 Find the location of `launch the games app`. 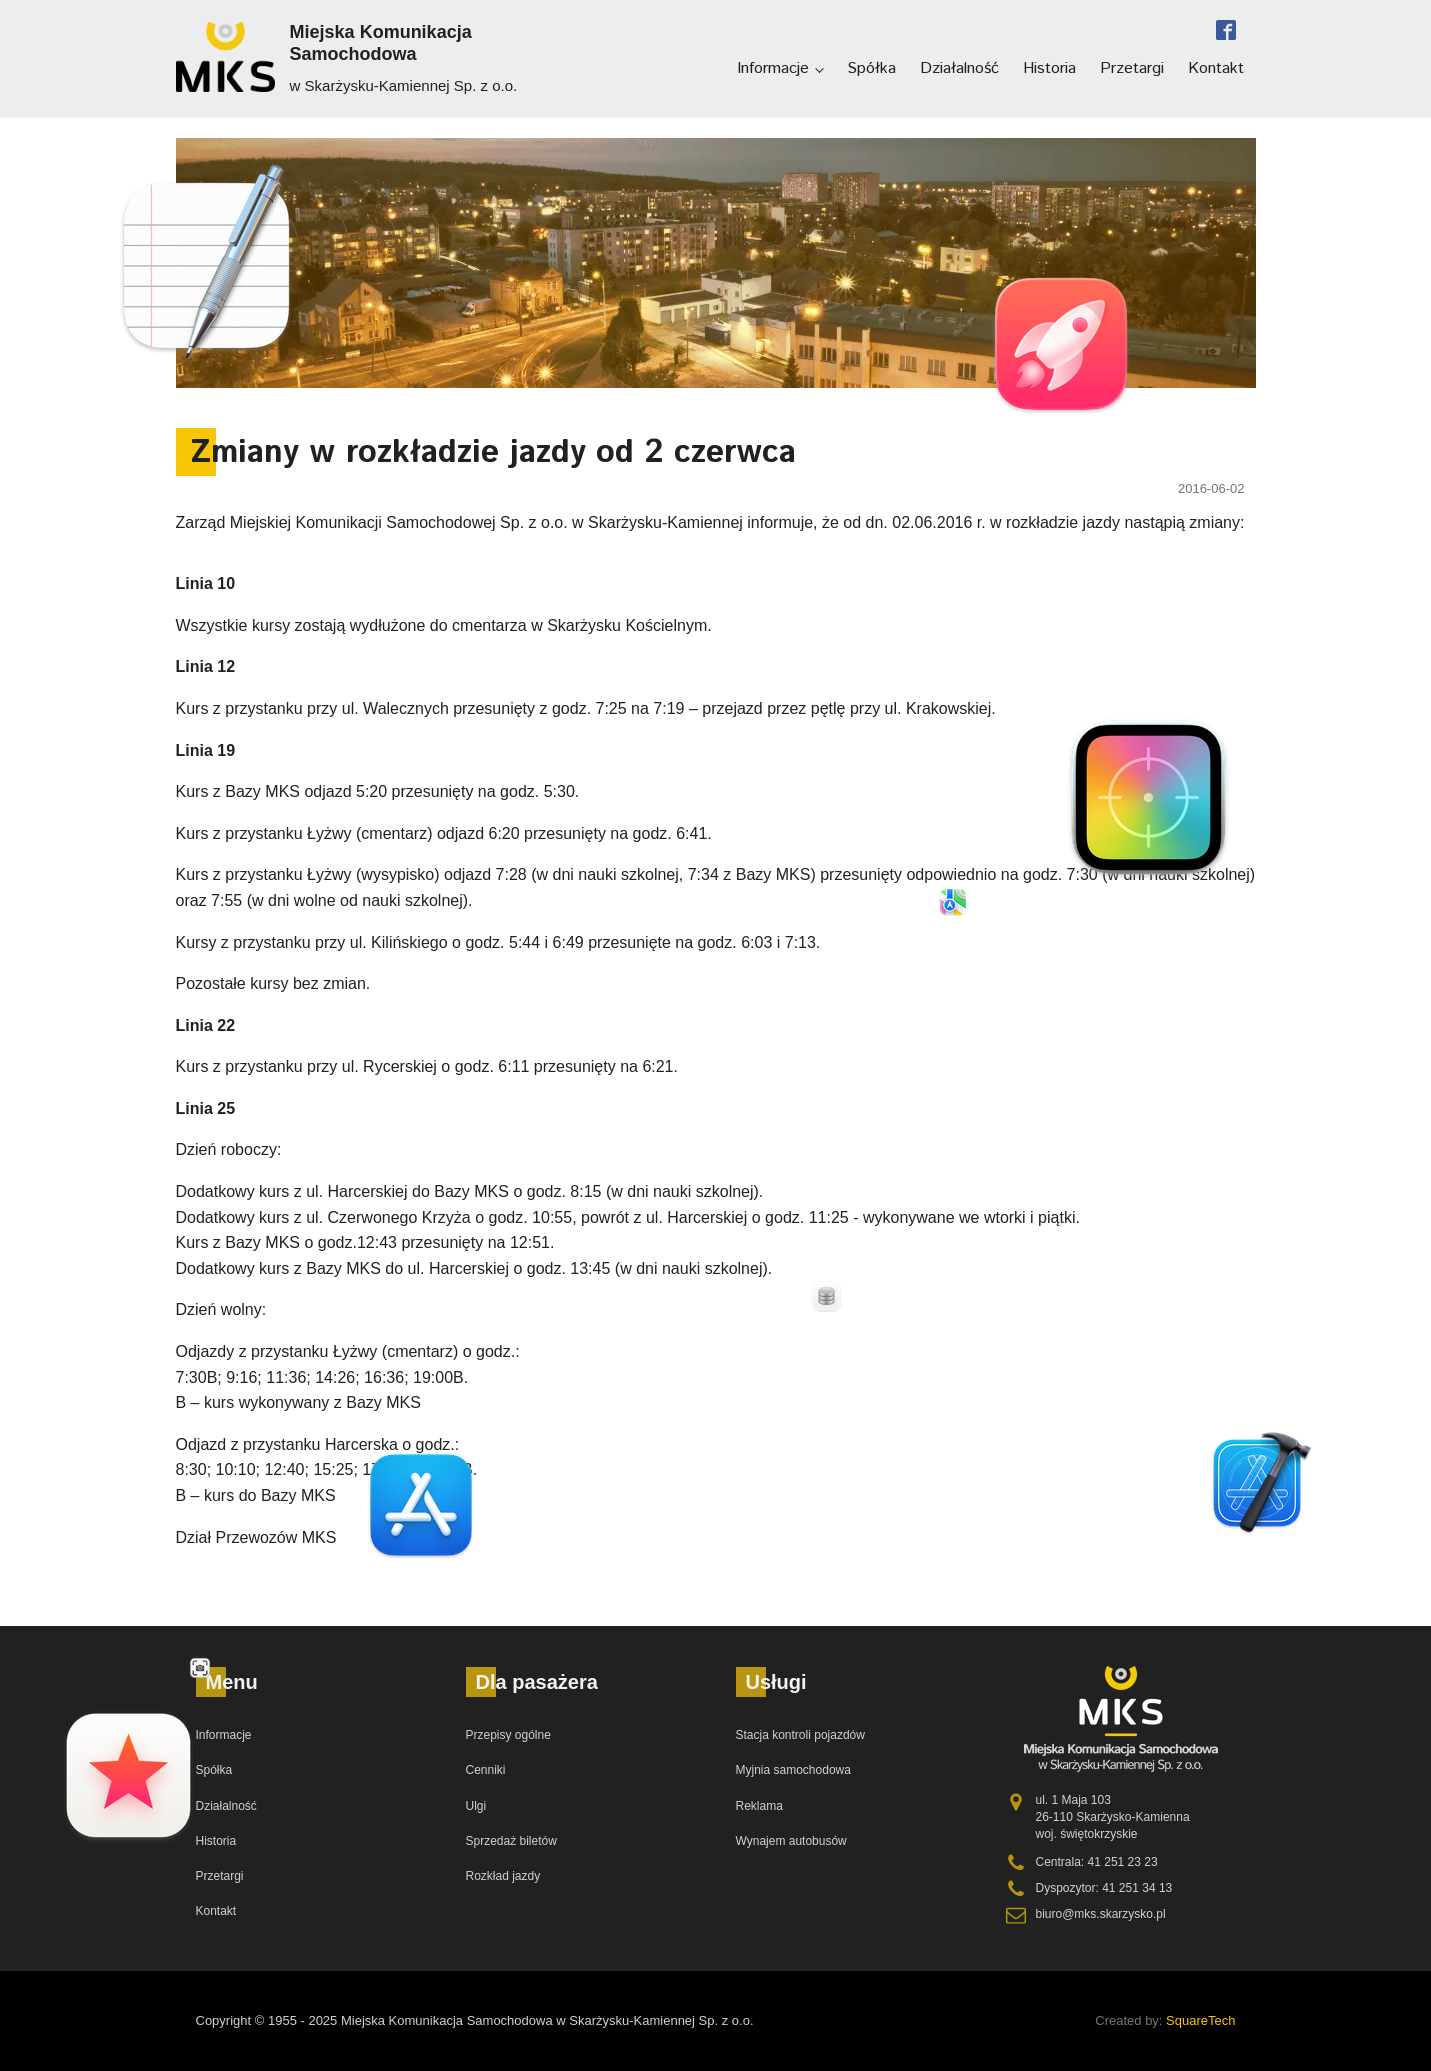

launch the games app is located at coordinates (1061, 344).